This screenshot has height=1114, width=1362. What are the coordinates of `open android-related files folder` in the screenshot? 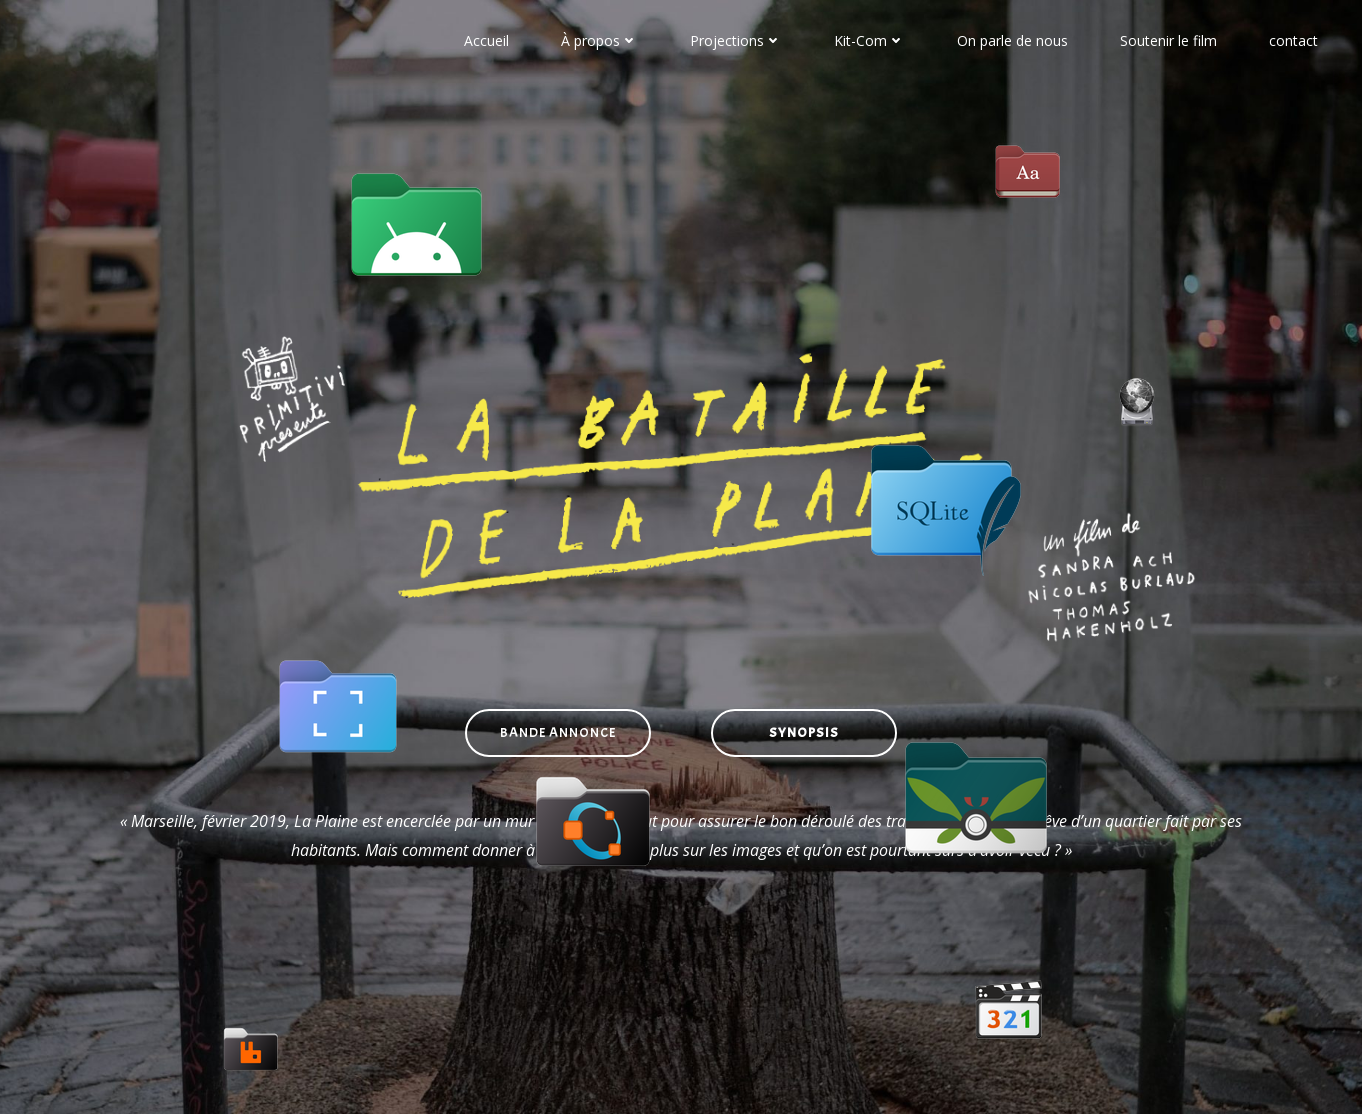 It's located at (416, 228).